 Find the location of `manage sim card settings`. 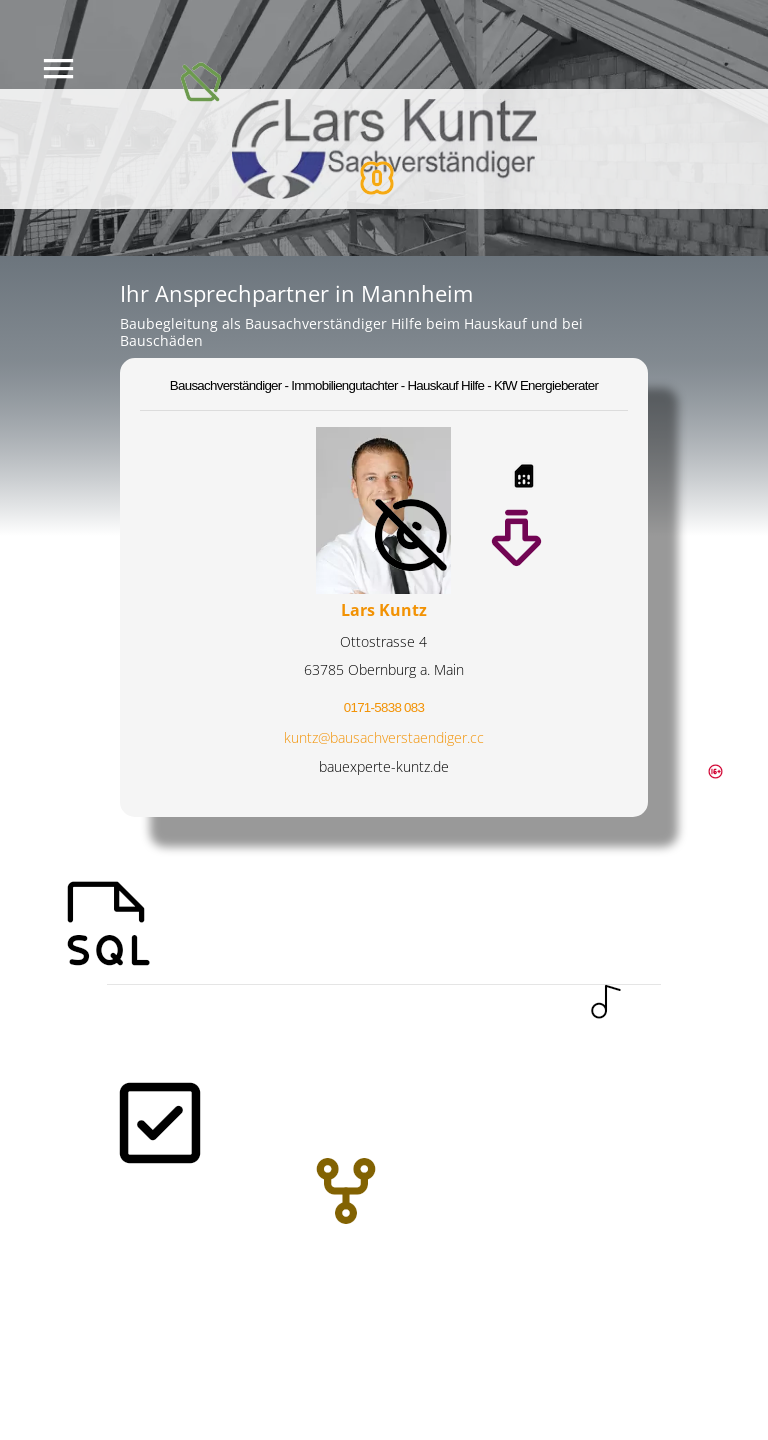

manage sim card settings is located at coordinates (524, 476).